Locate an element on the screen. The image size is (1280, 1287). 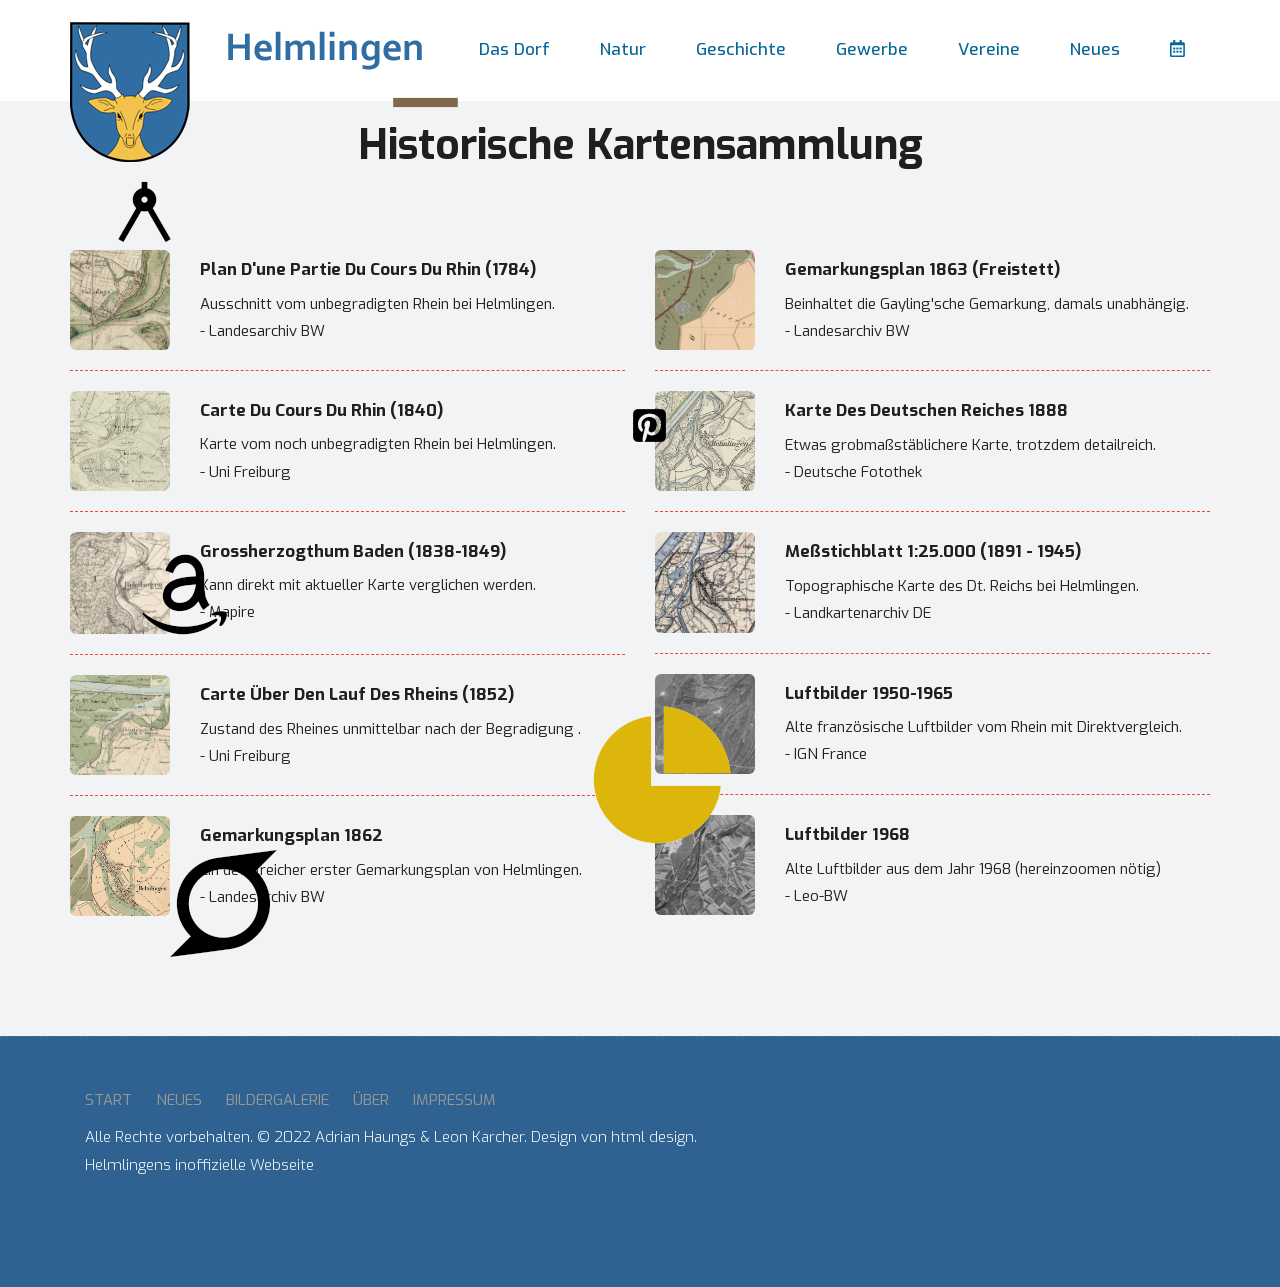
Superpowers game engine logo is located at coordinates (223, 903).